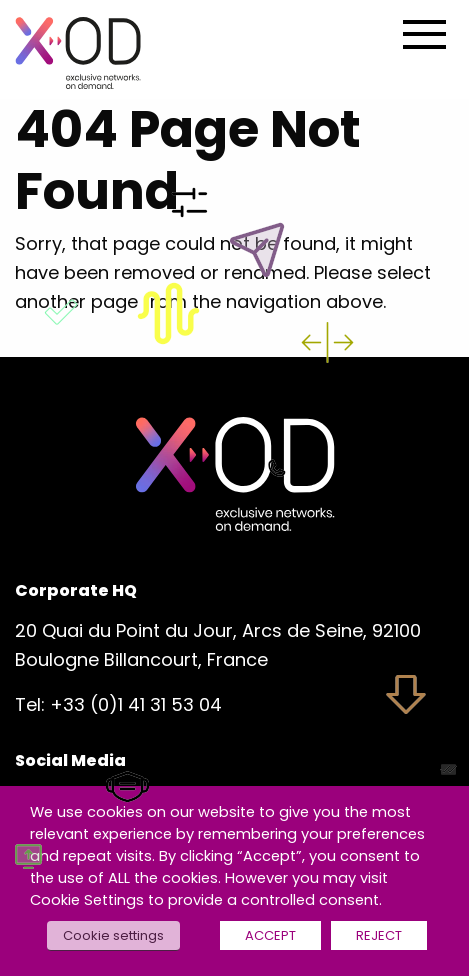  I want to click on download a file or content, so click(406, 693).